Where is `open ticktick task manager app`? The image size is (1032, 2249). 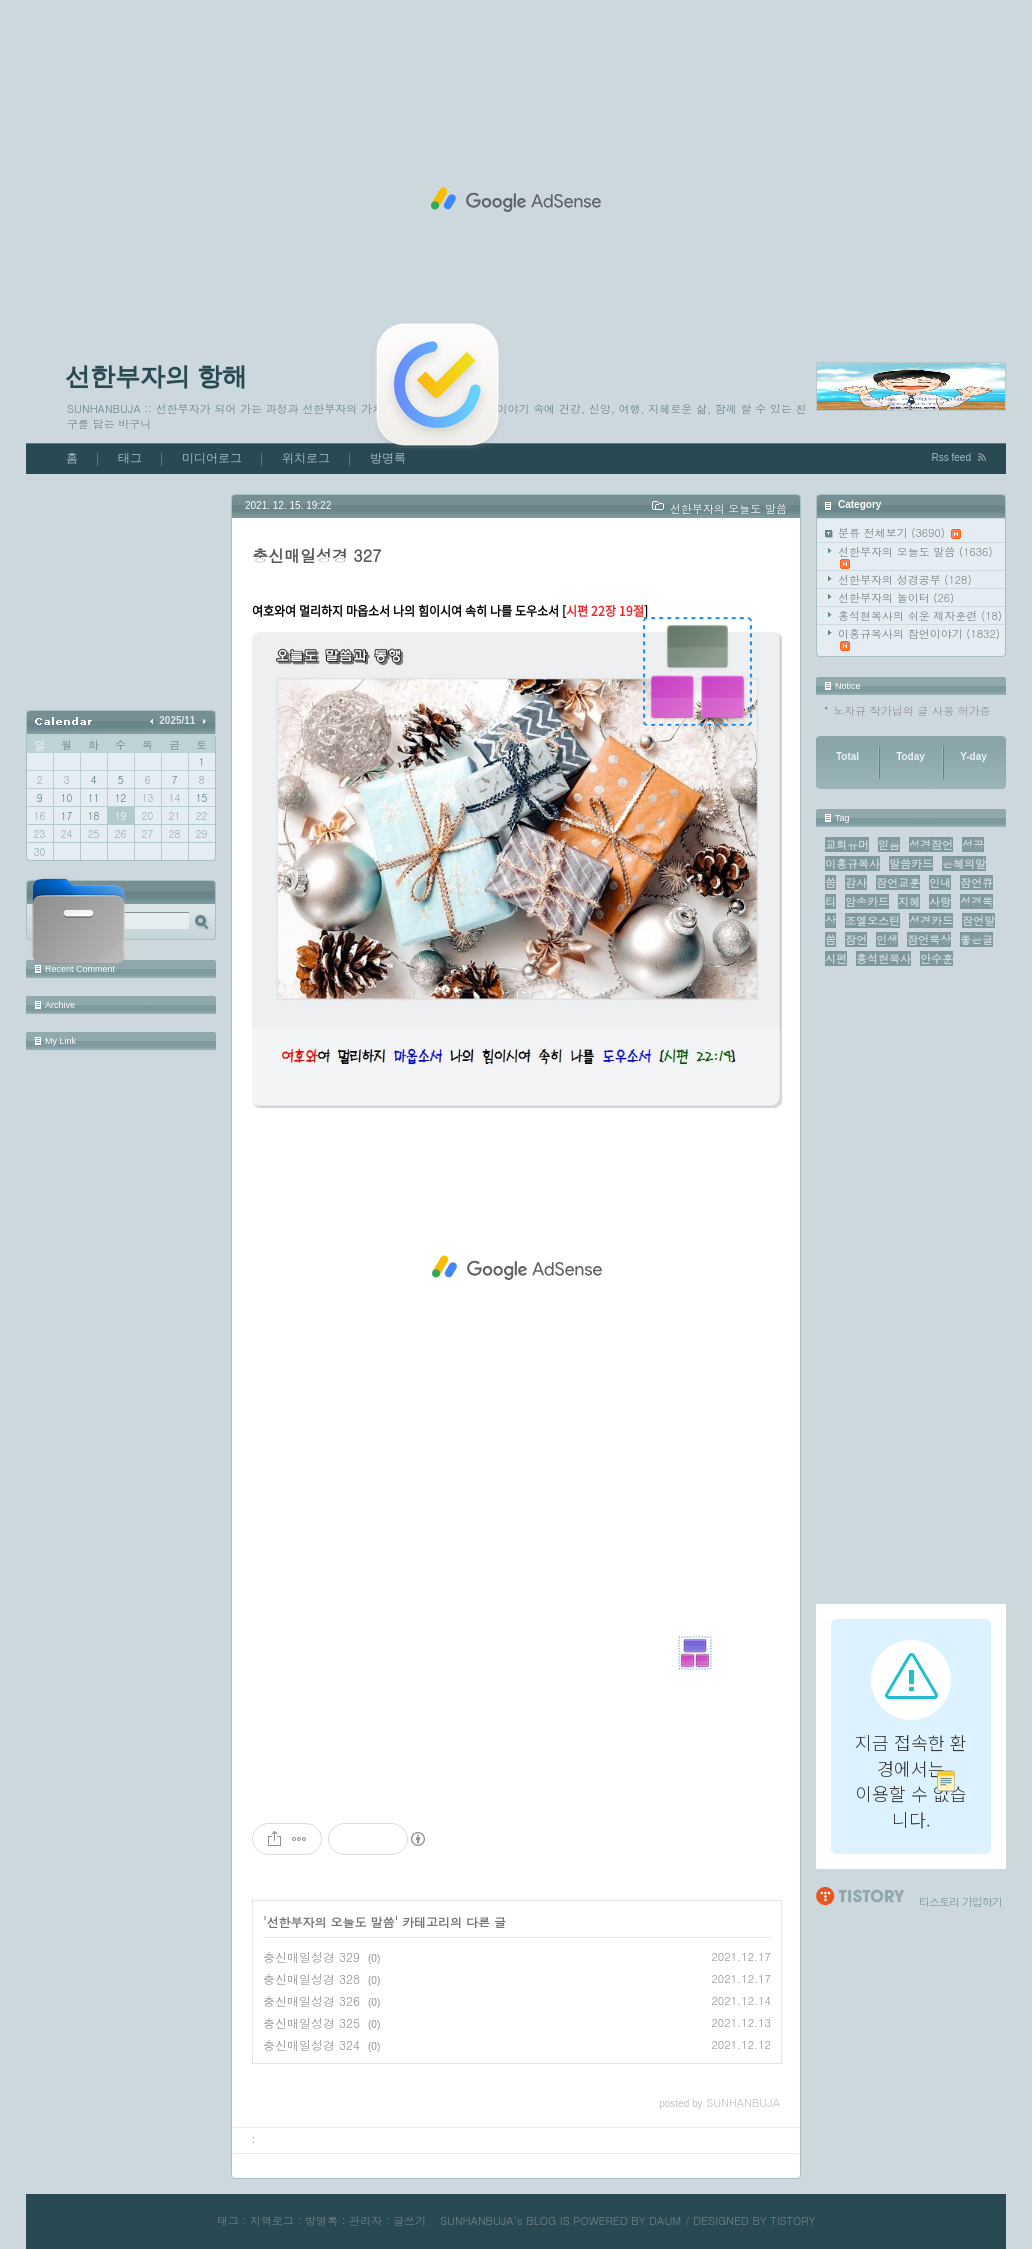
open ticktick task manager app is located at coordinates (437, 384).